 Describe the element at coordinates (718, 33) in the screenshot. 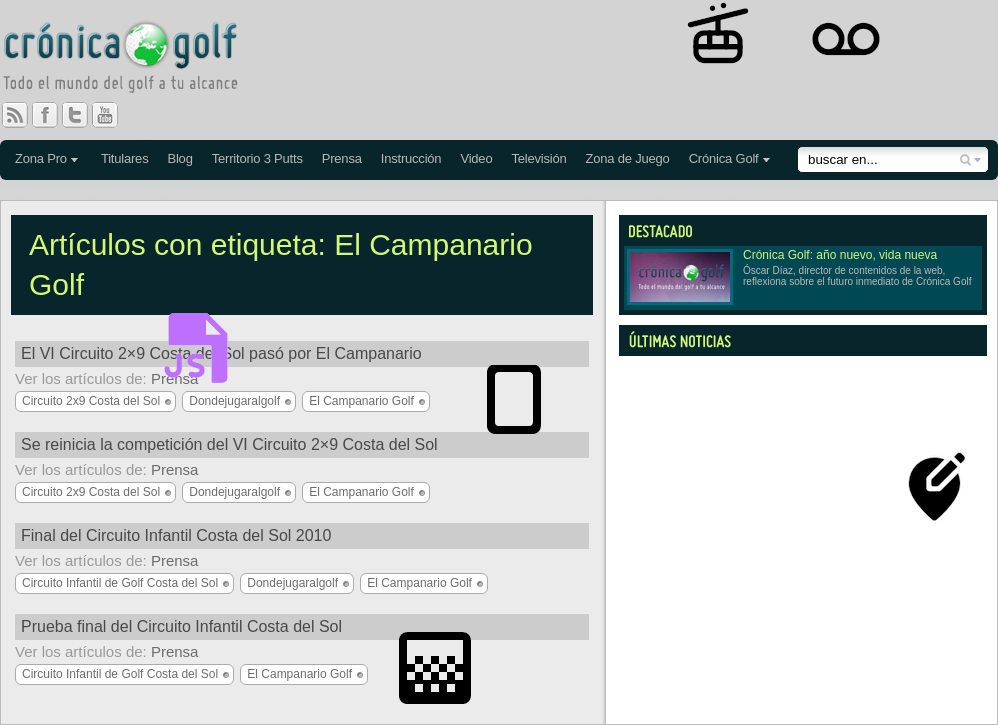

I see `access cable car or gondola transit options` at that location.